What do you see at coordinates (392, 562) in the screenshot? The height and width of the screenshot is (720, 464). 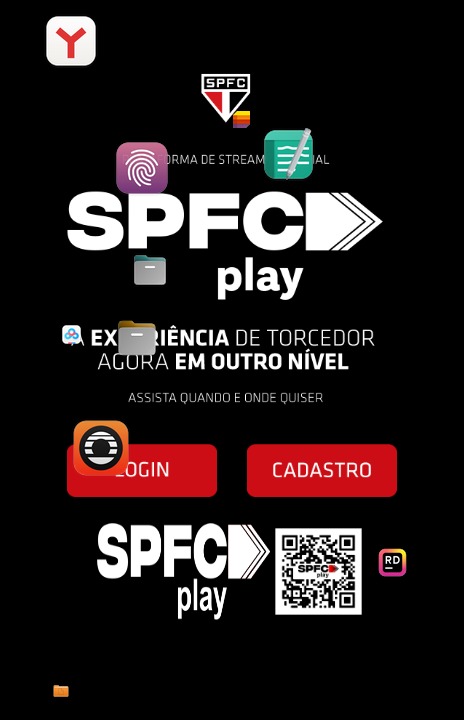 I see `open JetBrains Rider IDE` at bounding box center [392, 562].